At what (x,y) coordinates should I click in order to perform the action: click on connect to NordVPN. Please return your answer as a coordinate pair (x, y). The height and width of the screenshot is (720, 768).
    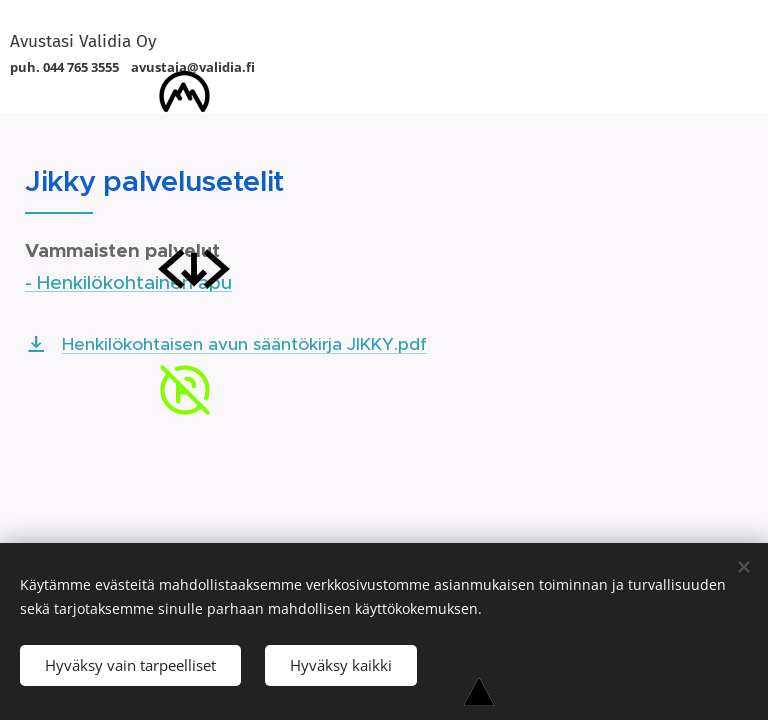
    Looking at the image, I should click on (184, 91).